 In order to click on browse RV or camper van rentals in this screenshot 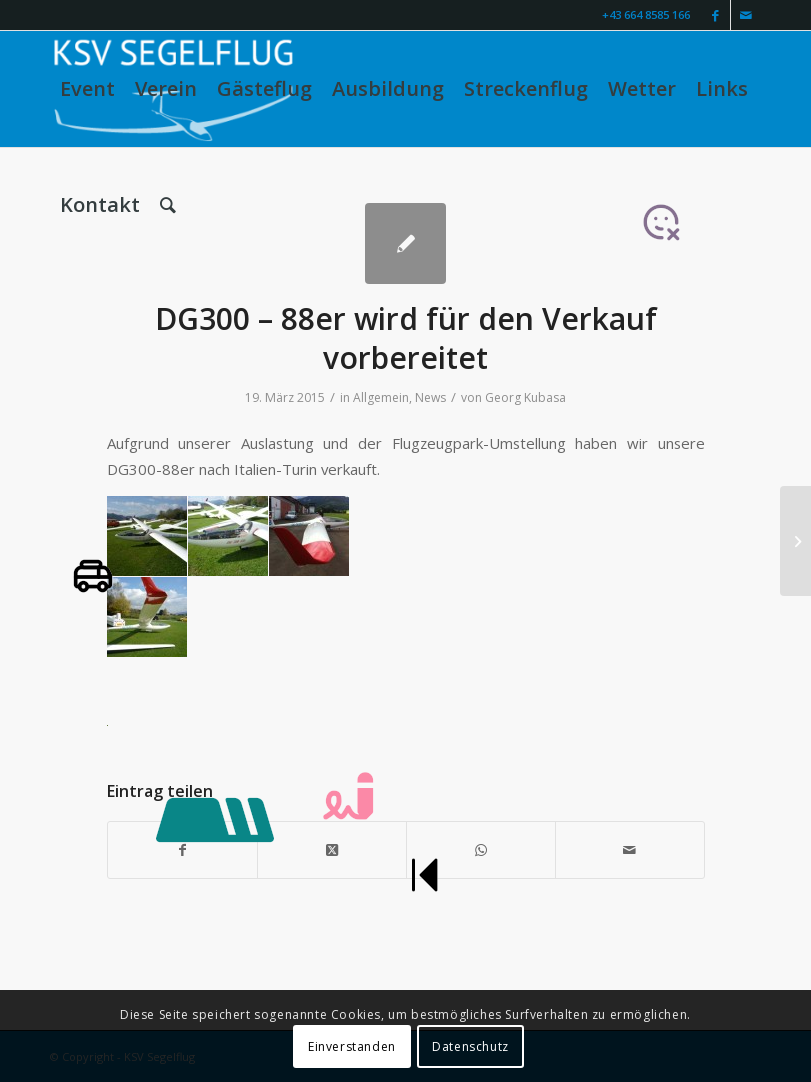, I will do `click(93, 577)`.